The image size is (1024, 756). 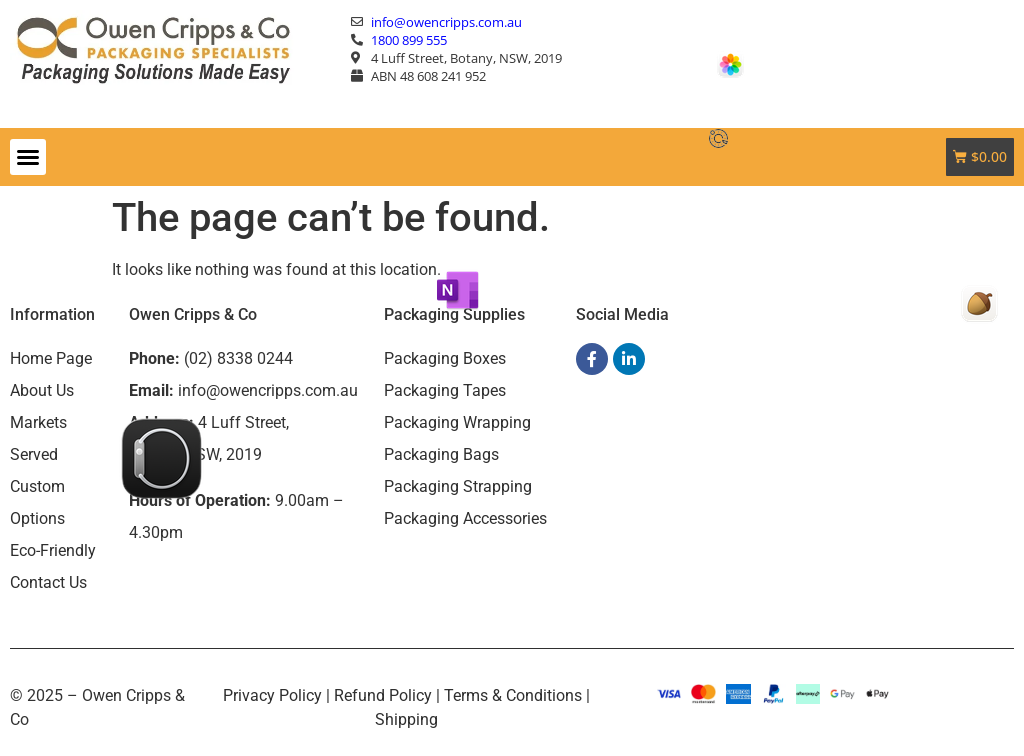 What do you see at coordinates (161, 458) in the screenshot?
I see `open the Apple Watch app` at bounding box center [161, 458].